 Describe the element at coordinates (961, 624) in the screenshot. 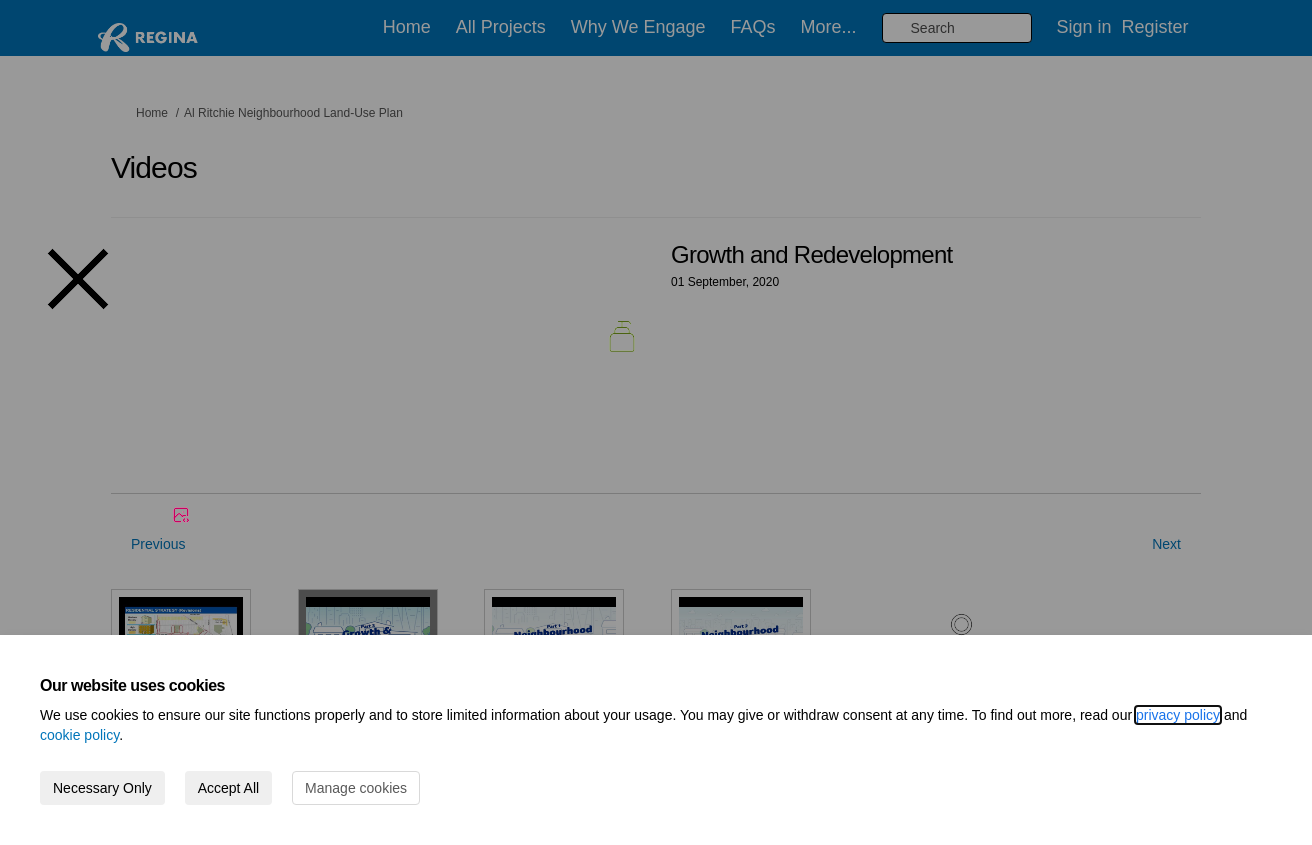

I see `start recording audio or video` at that location.